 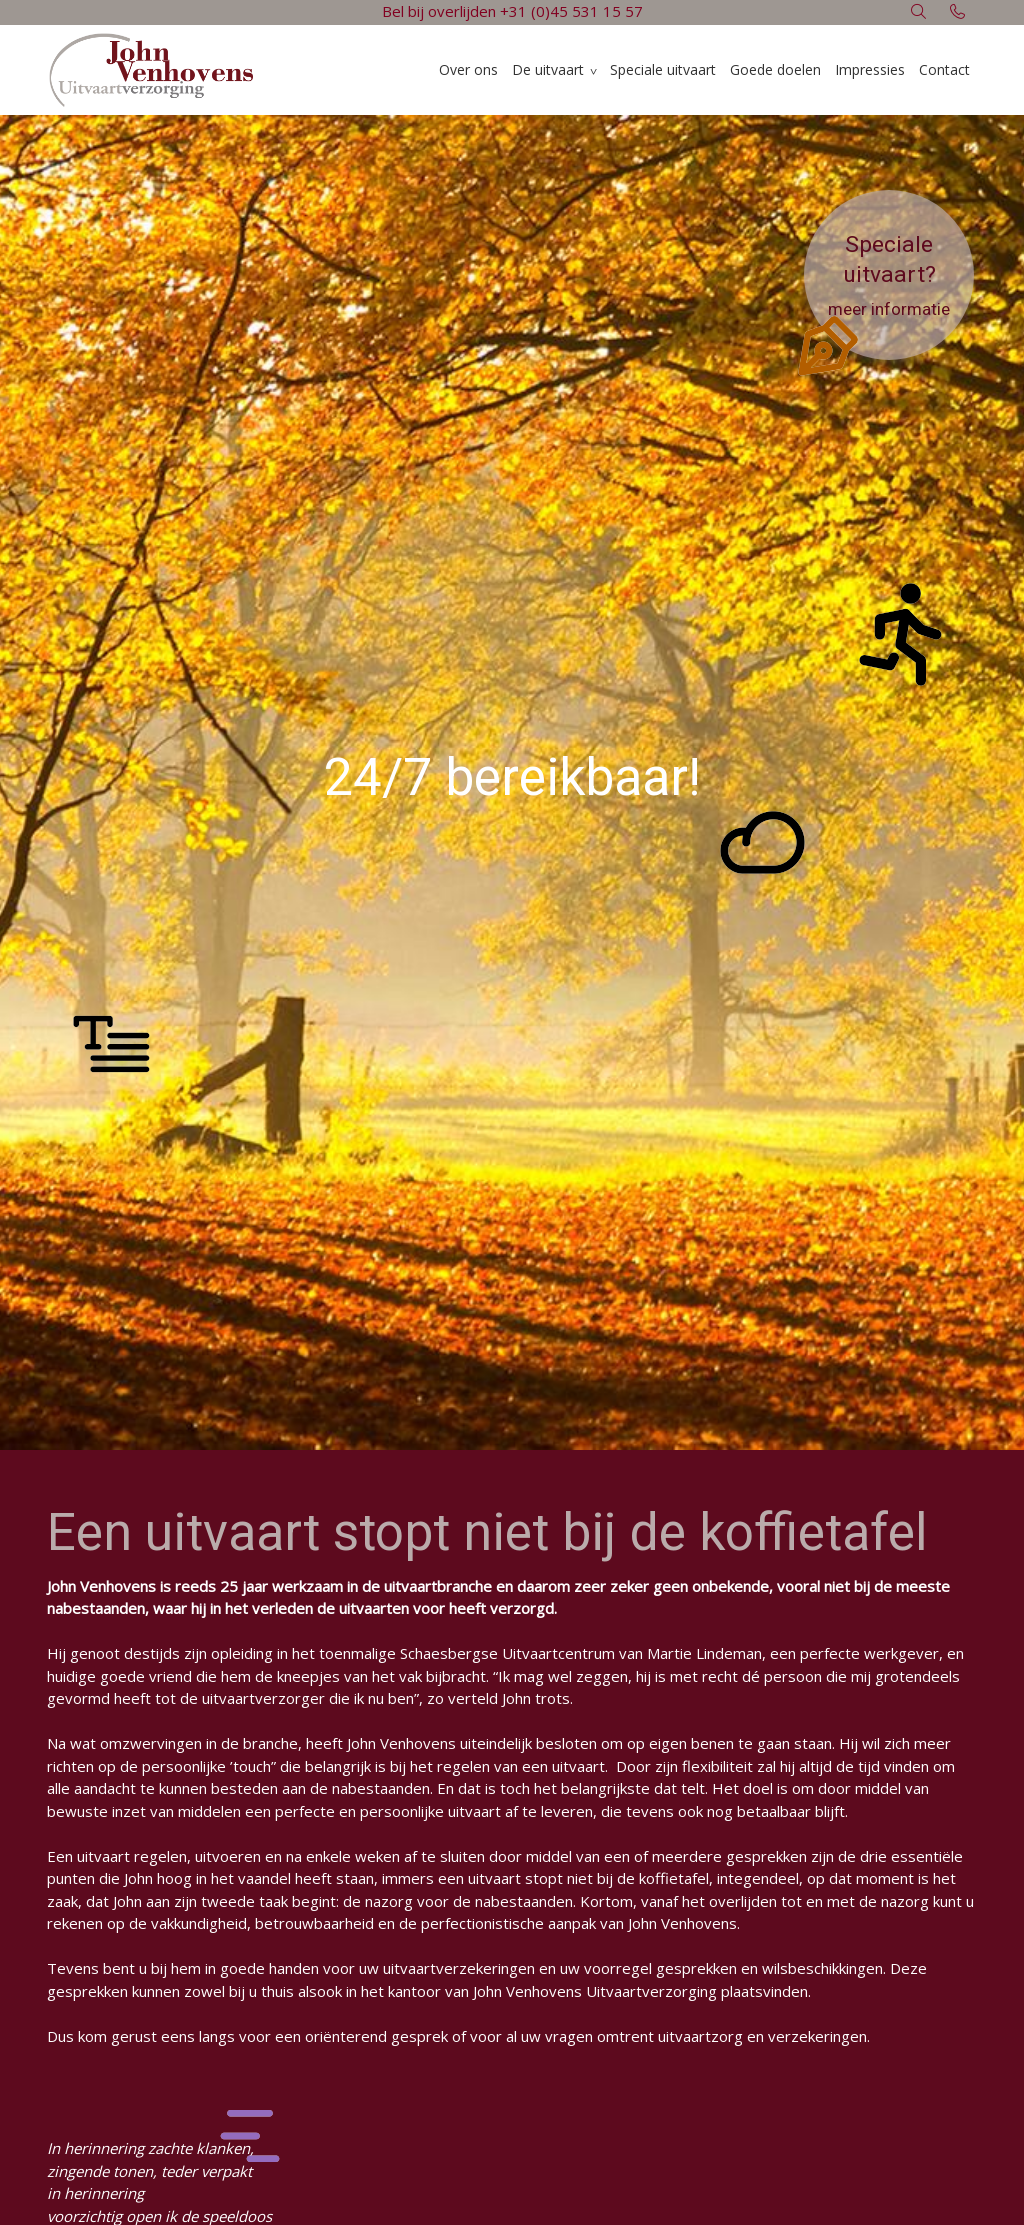 What do you see at coordinates (905, 634) in the screenshot?
I see `start running or jogging activity` at bounding box center [905, 634].